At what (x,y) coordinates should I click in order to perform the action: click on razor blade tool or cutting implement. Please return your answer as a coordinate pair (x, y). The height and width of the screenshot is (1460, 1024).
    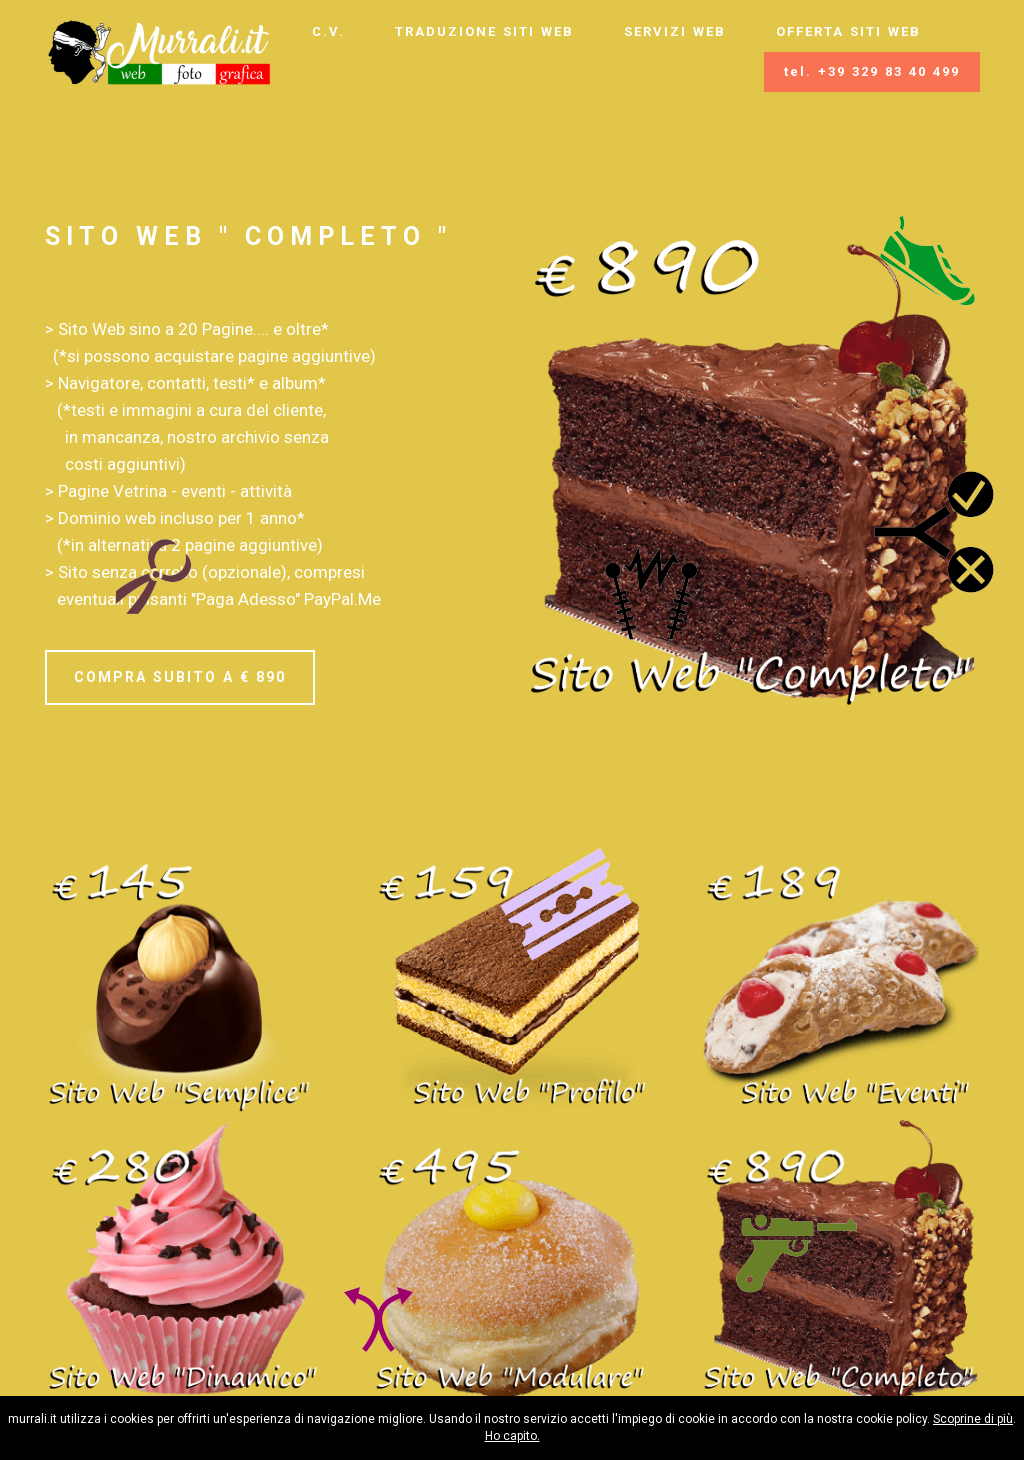
    Looking at the image, I should click on (565, 904).